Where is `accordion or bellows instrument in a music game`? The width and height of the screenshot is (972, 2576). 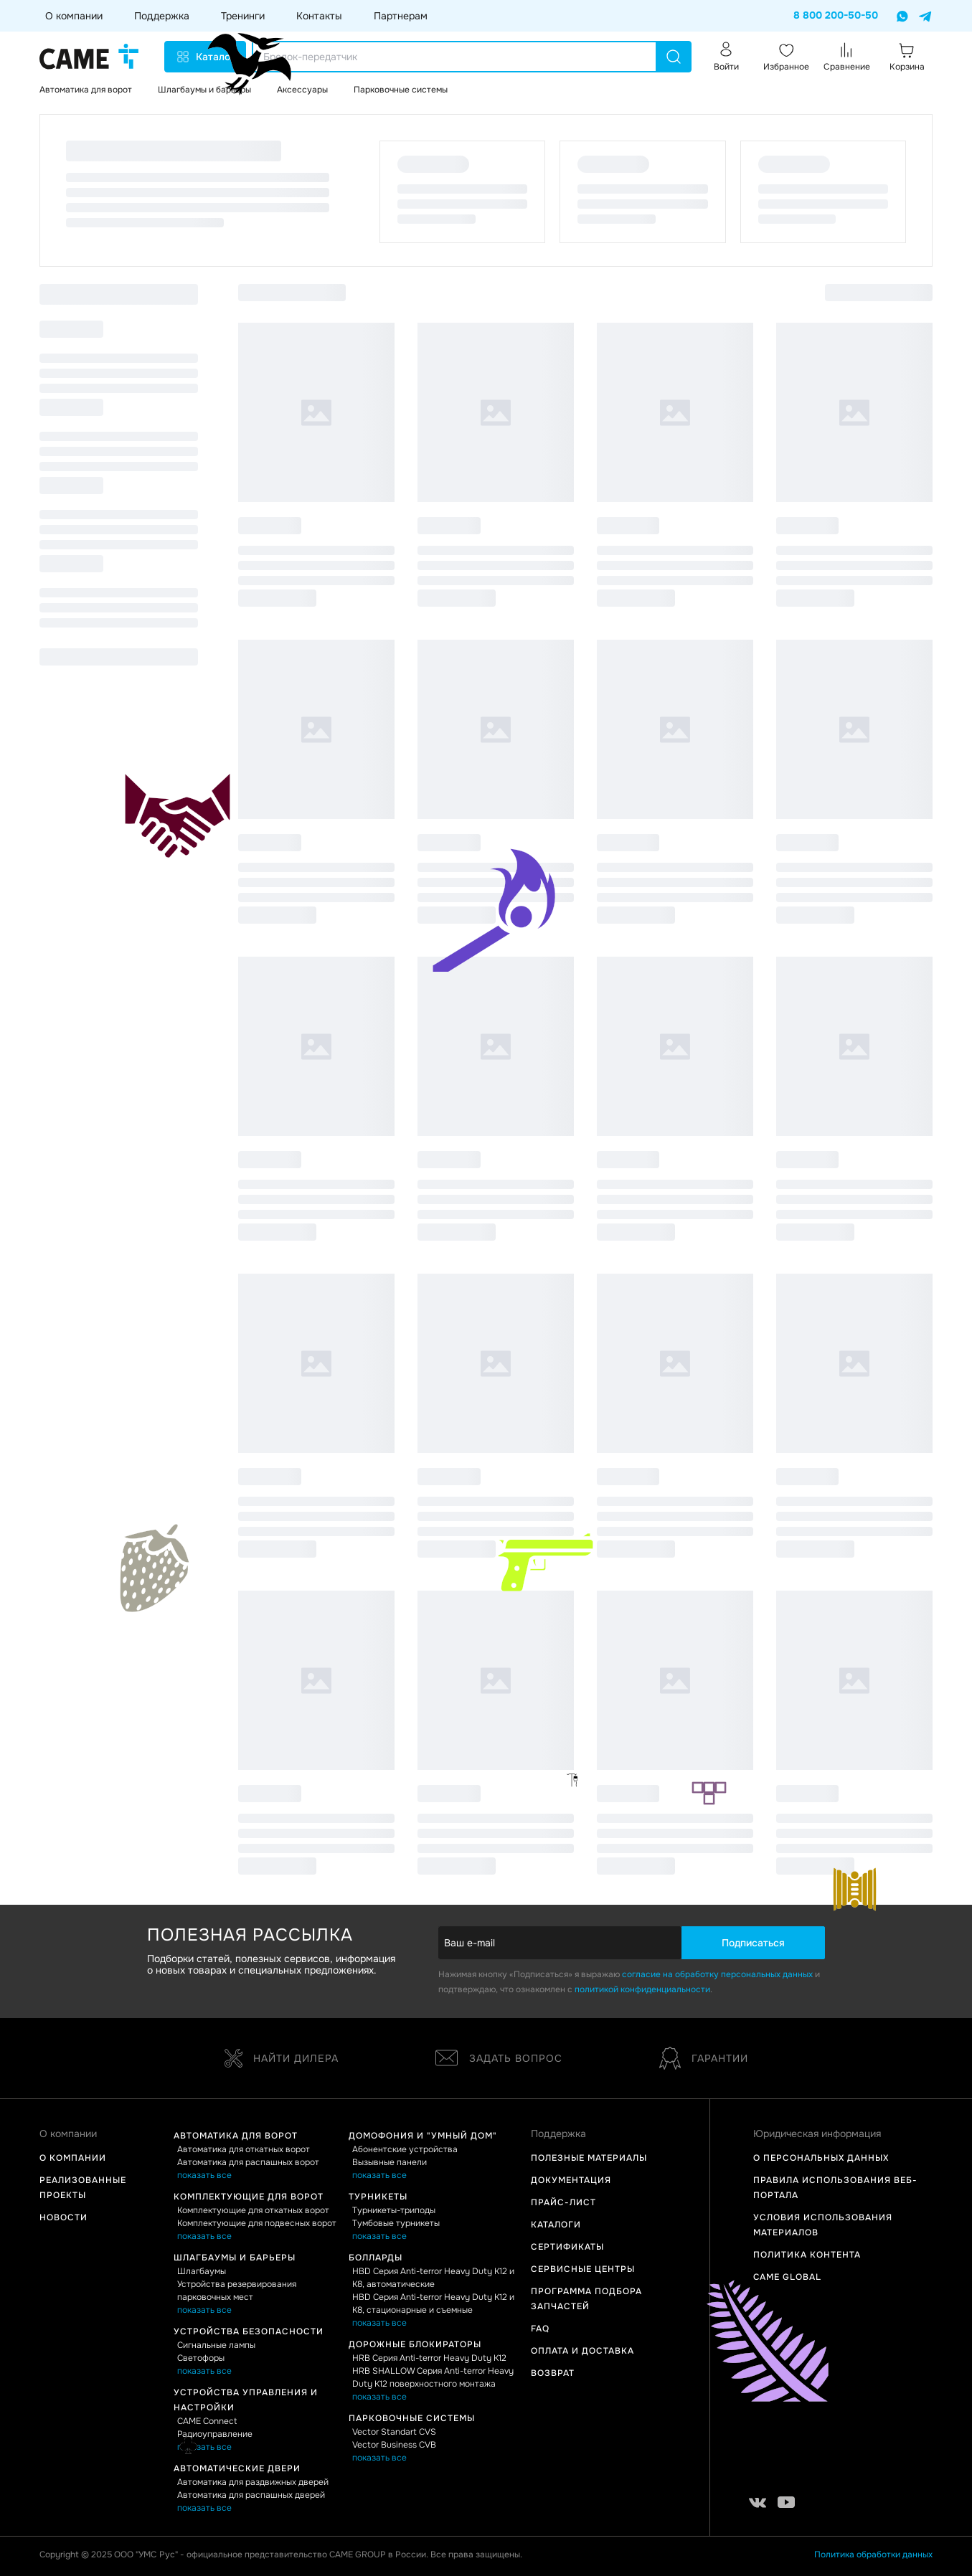 accordion or bellows instrument in a music game is located at coordinates (854, 1889).